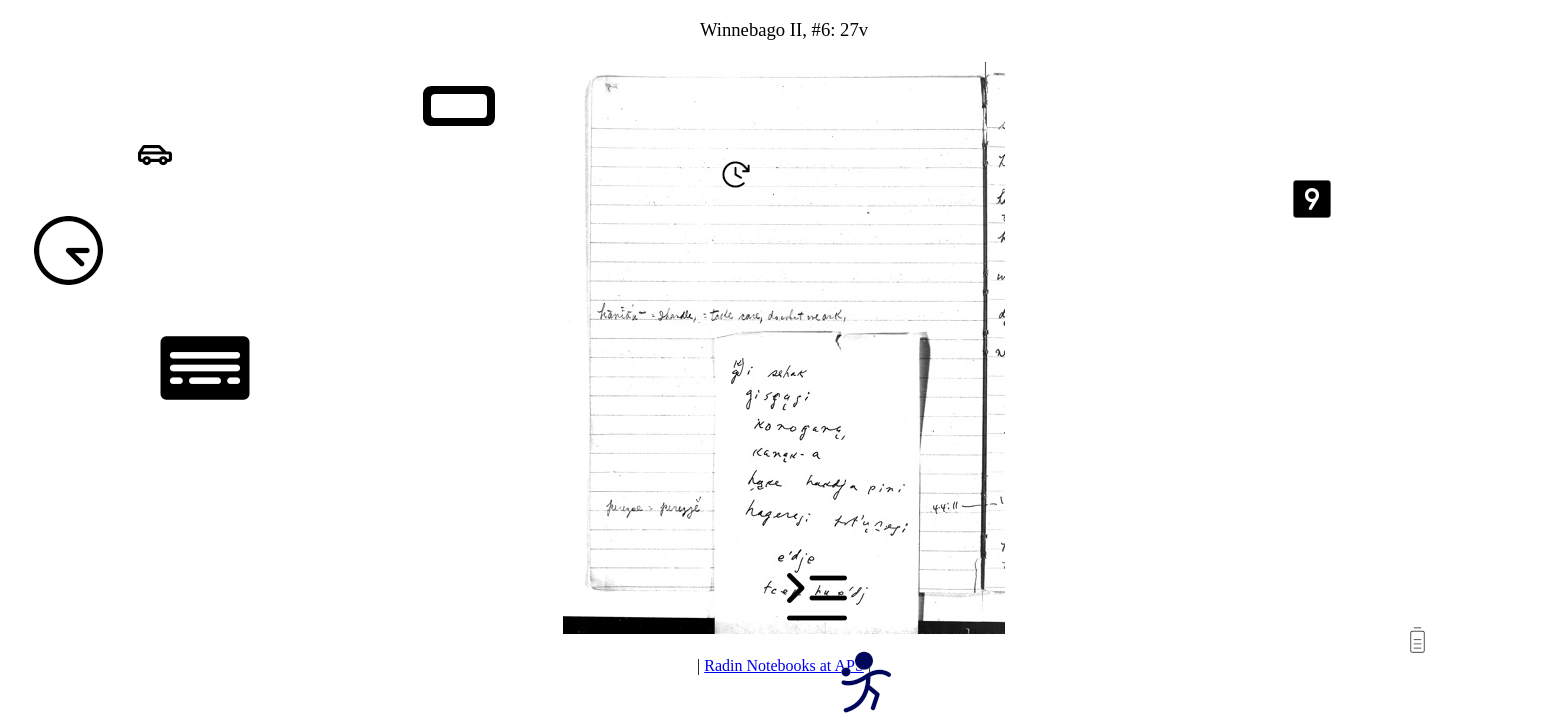  Describe the element at coordinates (1312, 199) in the screenshot. I see `select the number nine` at that location.